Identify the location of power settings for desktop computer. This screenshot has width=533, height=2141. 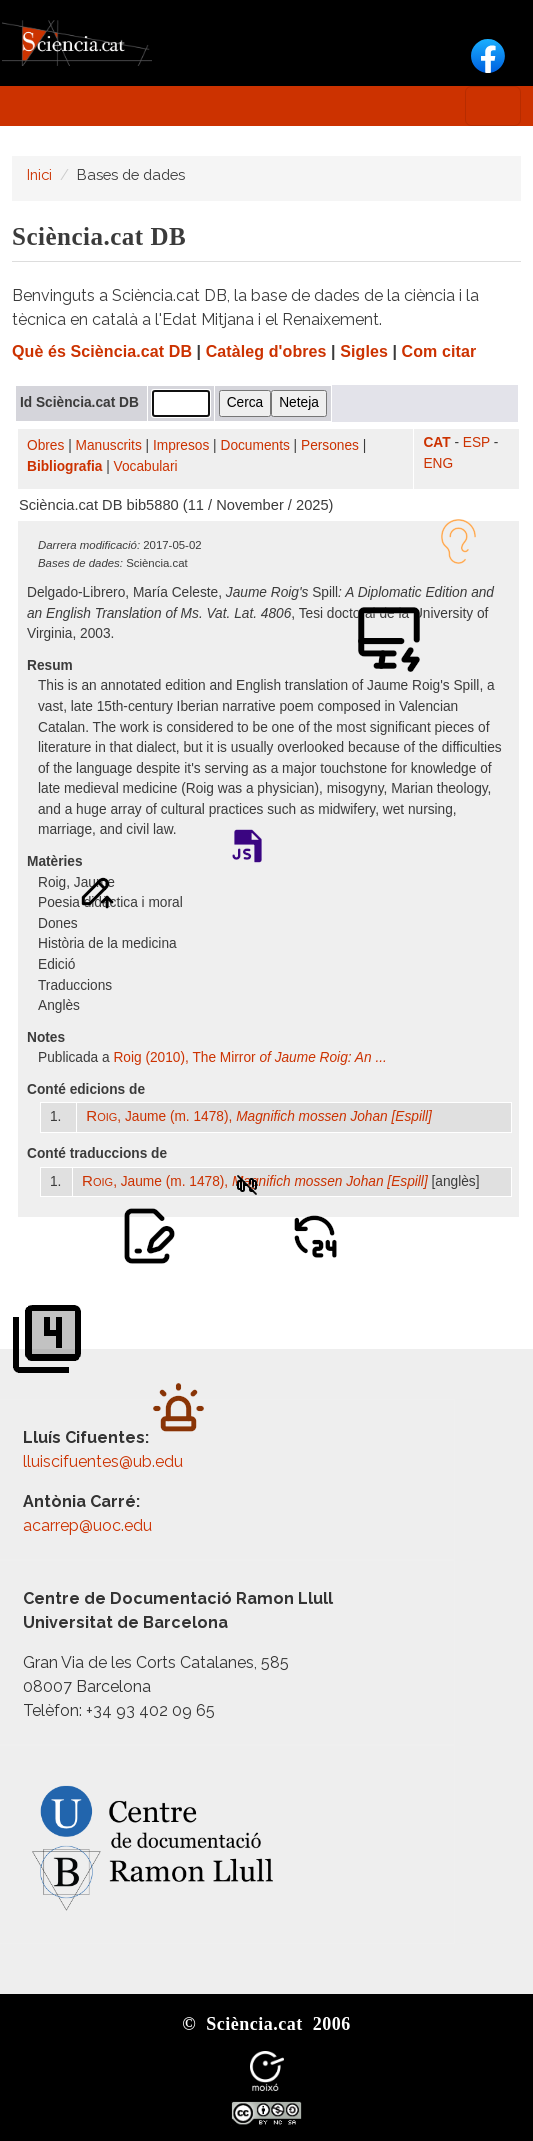
(389, 638).